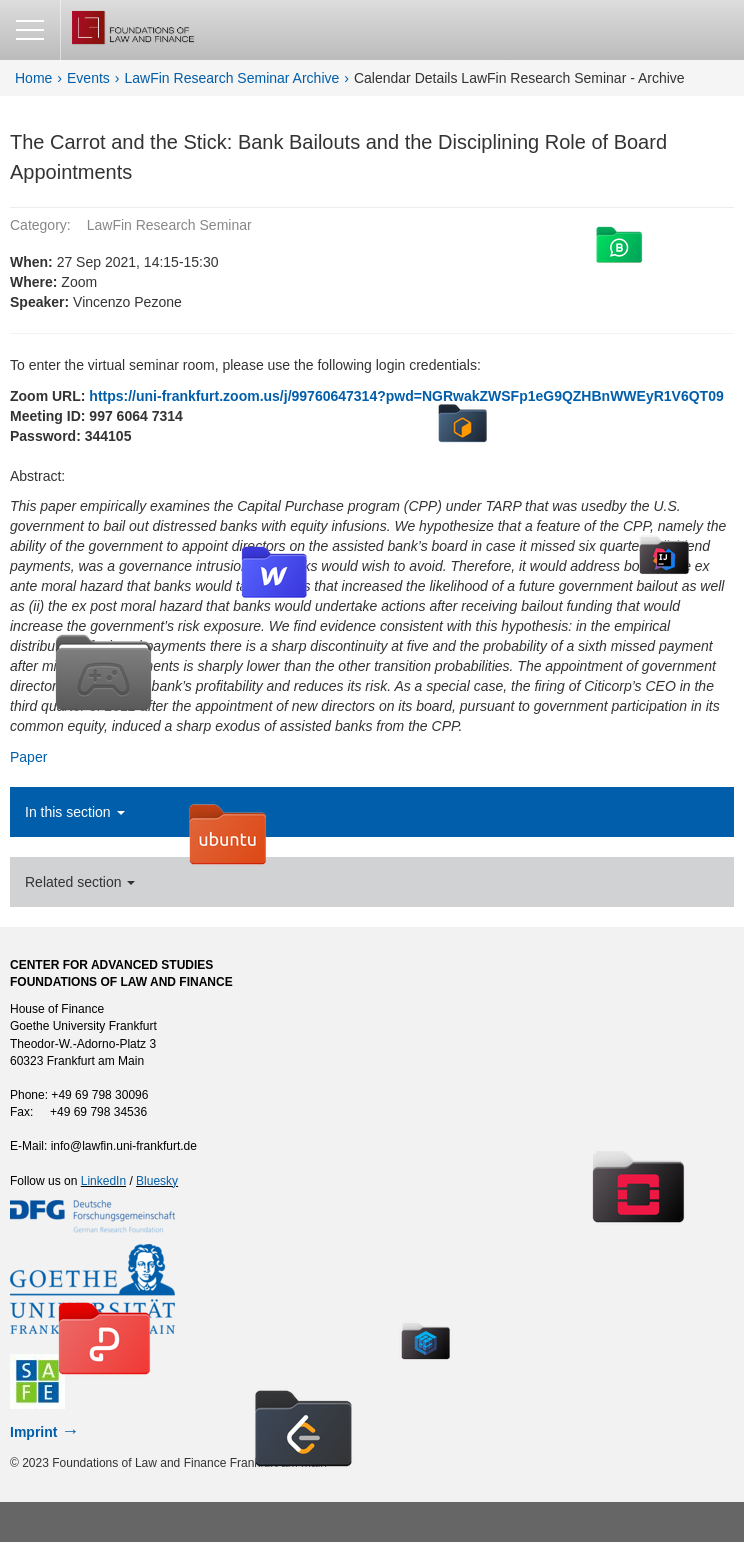 This screenshot has width=744, height=1542. Describe the element at coordinates (227, 836) in the screenshot. I see `open ubuntu-related files folder` at that location.